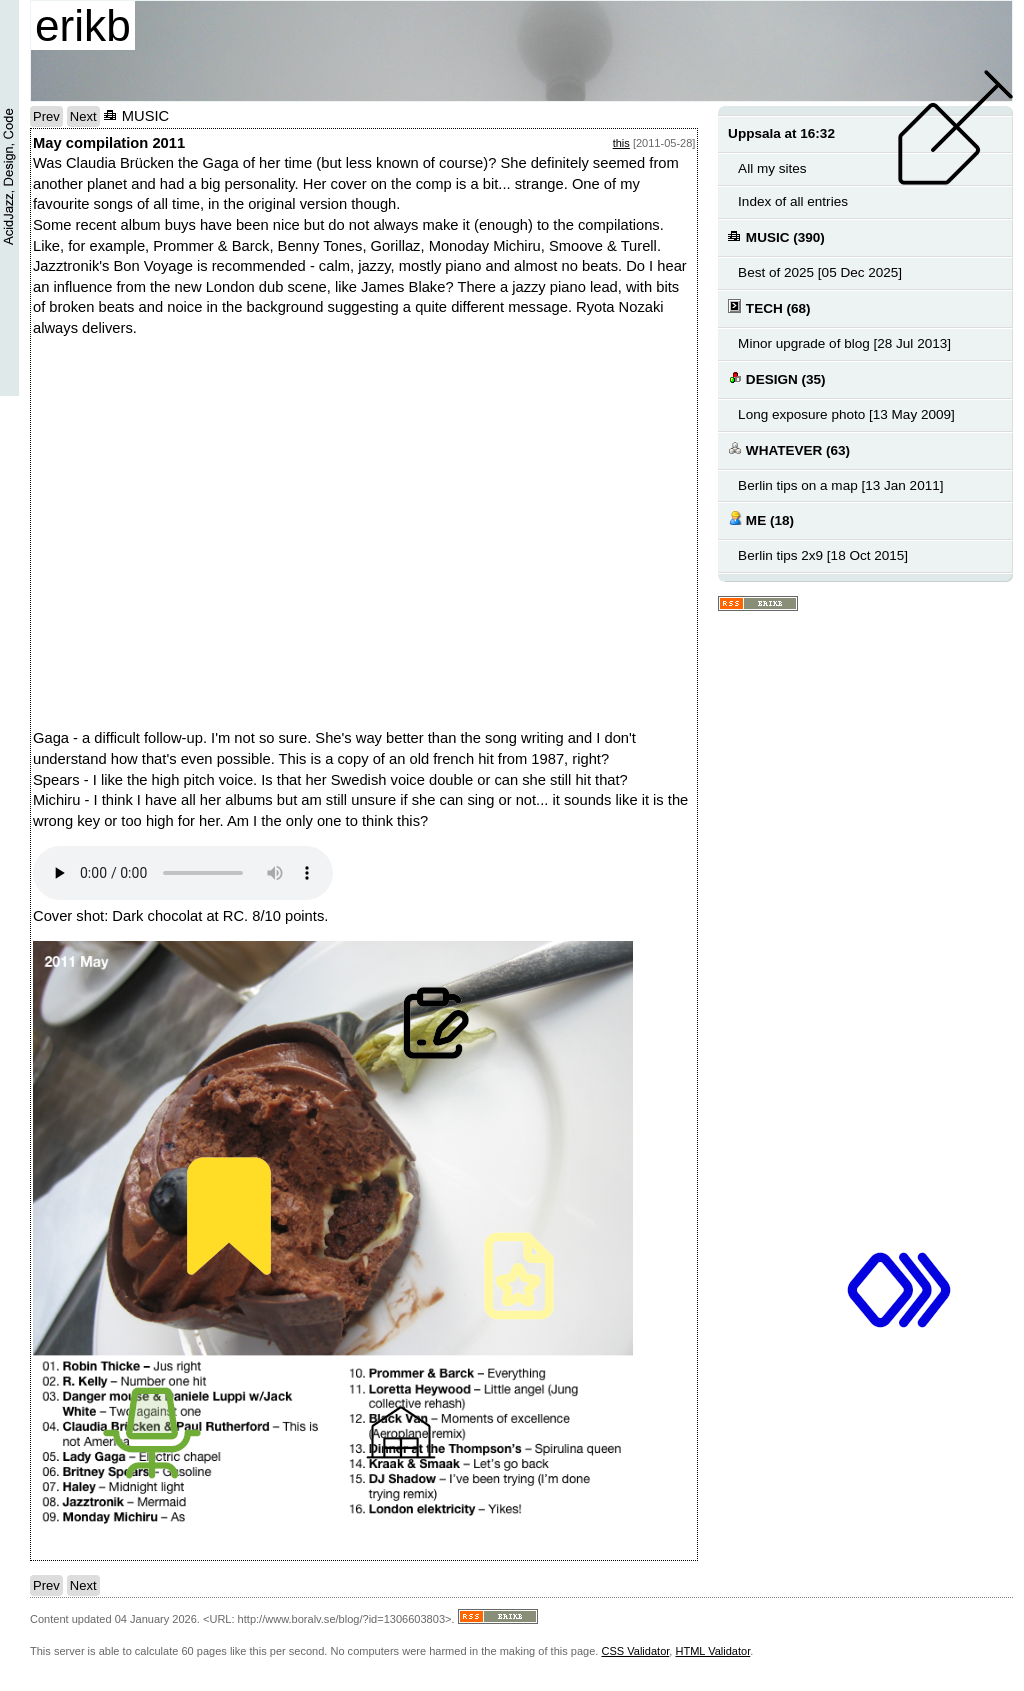 The height and width of the screenshot is (1691, 1024). I want to click on edit or fill out a form, so click(433, 1023).